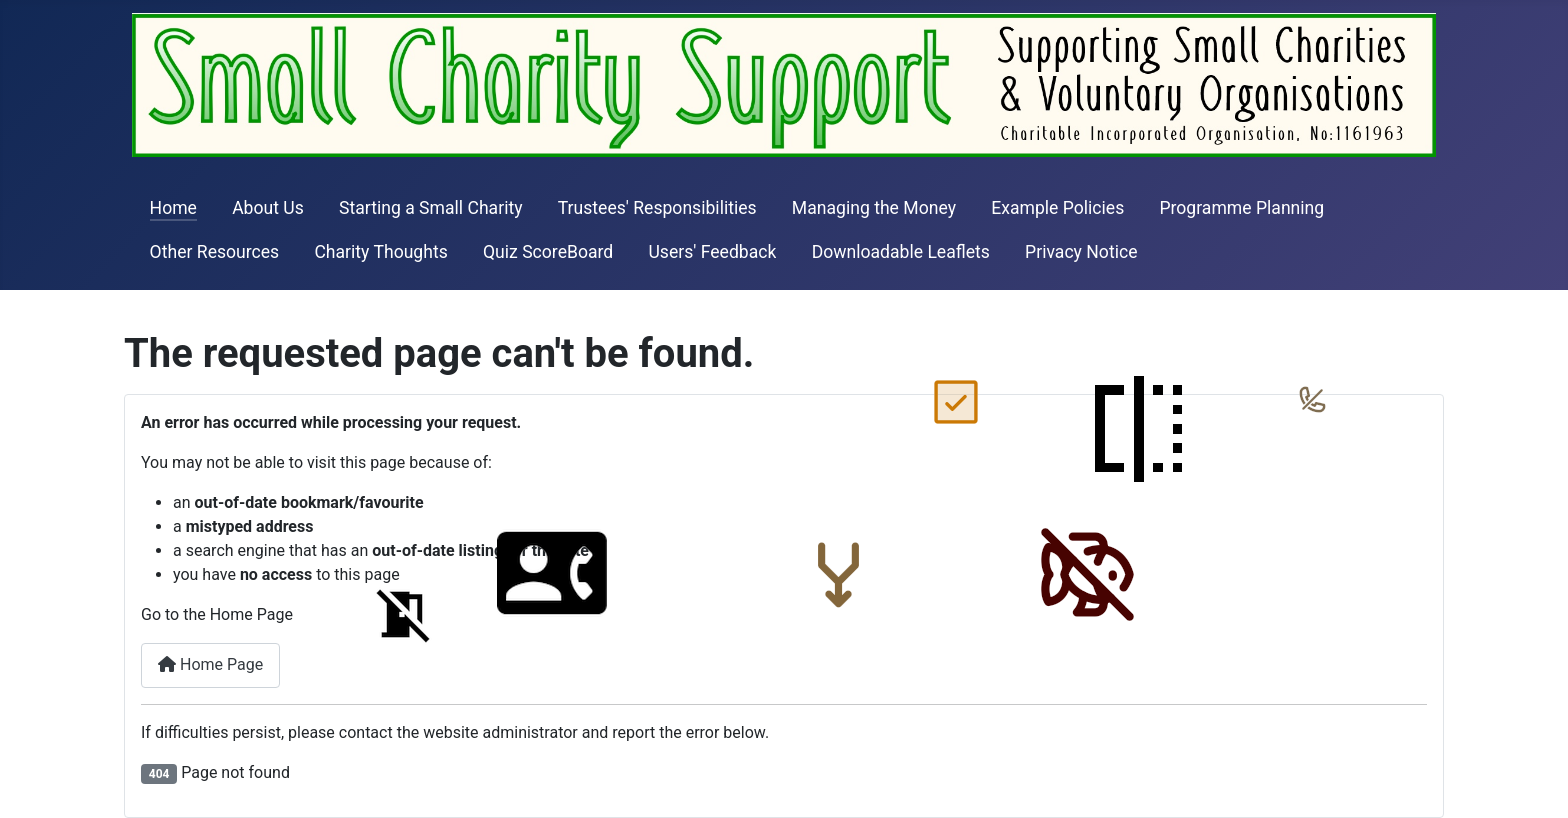 This screenshot has height=818, width=1568. I want to click on merge branches or items together, so click(838, 572).